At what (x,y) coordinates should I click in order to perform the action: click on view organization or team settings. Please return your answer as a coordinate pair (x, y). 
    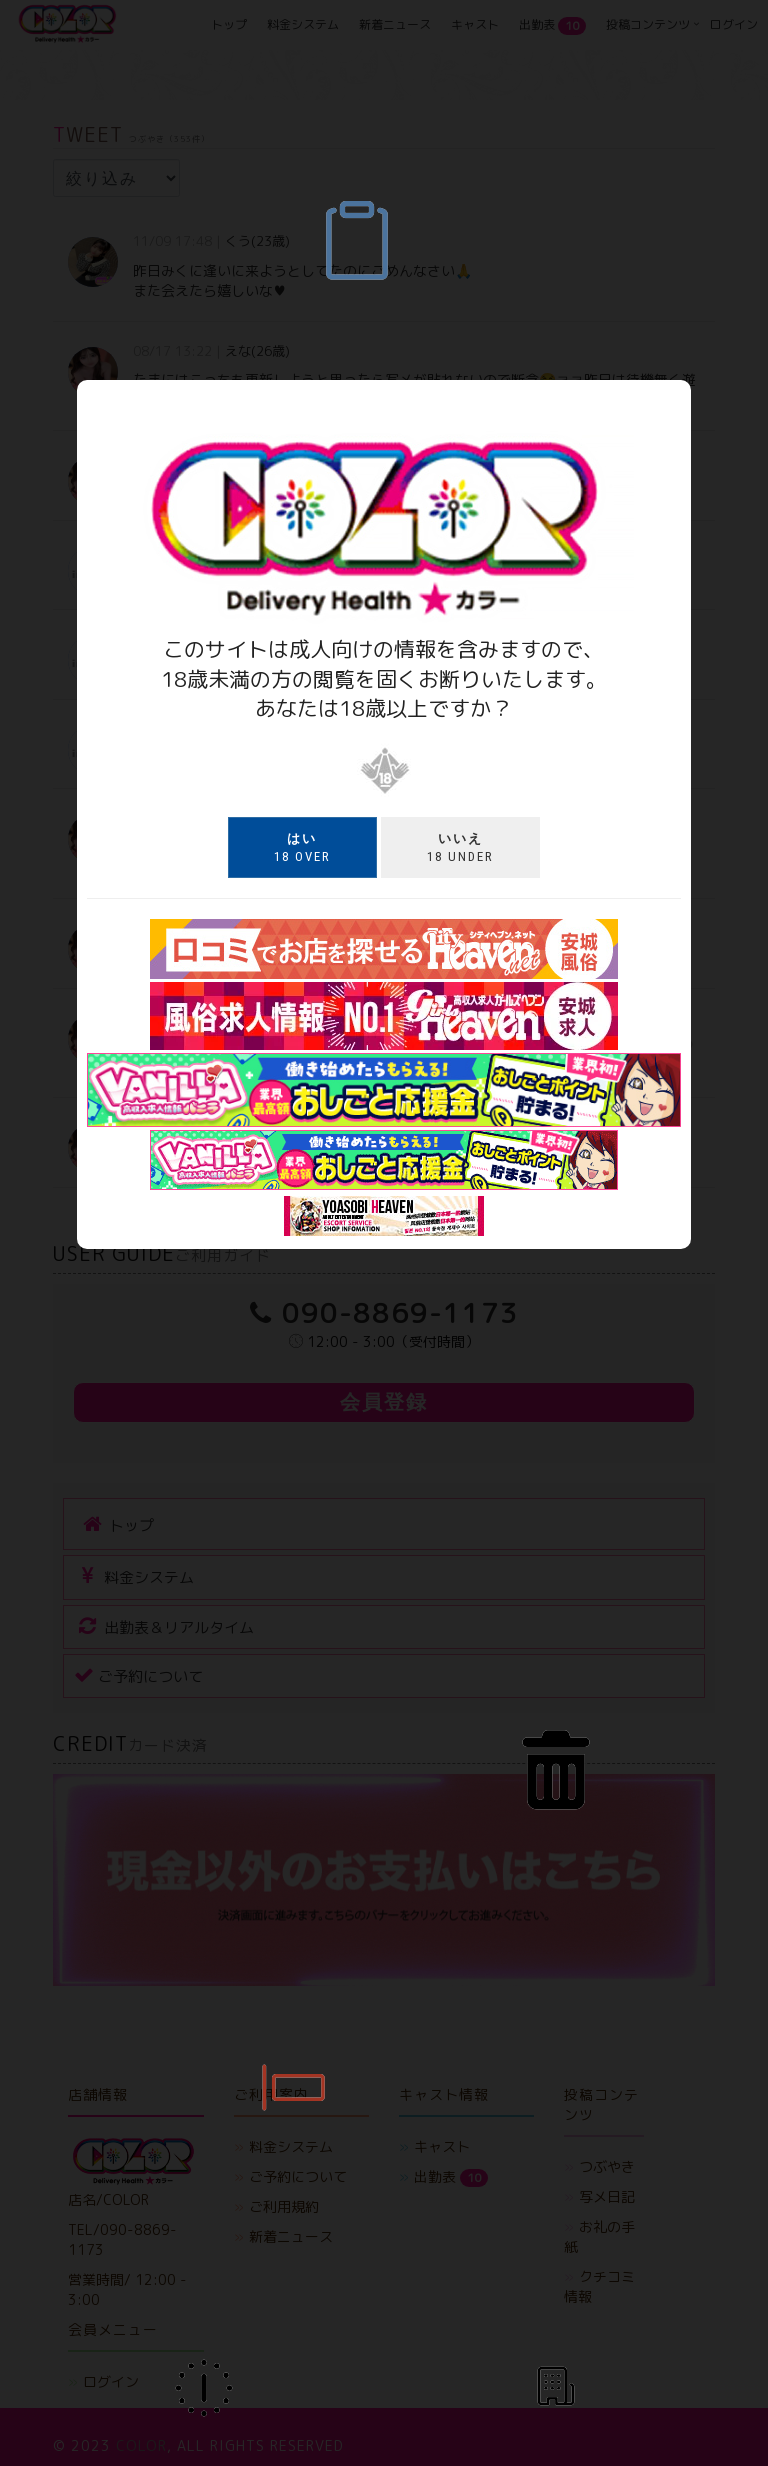
    Looking at the image, I should click on (556, 2387).